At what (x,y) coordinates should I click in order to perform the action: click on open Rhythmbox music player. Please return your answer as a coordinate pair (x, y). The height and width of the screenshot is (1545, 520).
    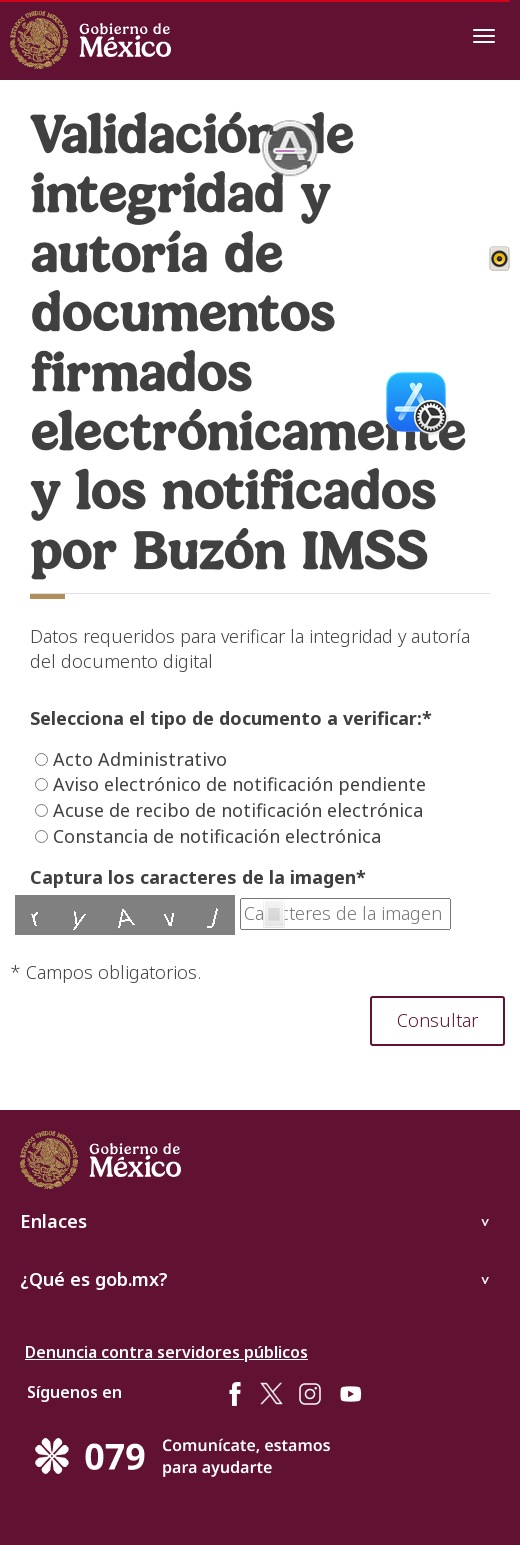
    Looking at the image, I should click on (499, 258).